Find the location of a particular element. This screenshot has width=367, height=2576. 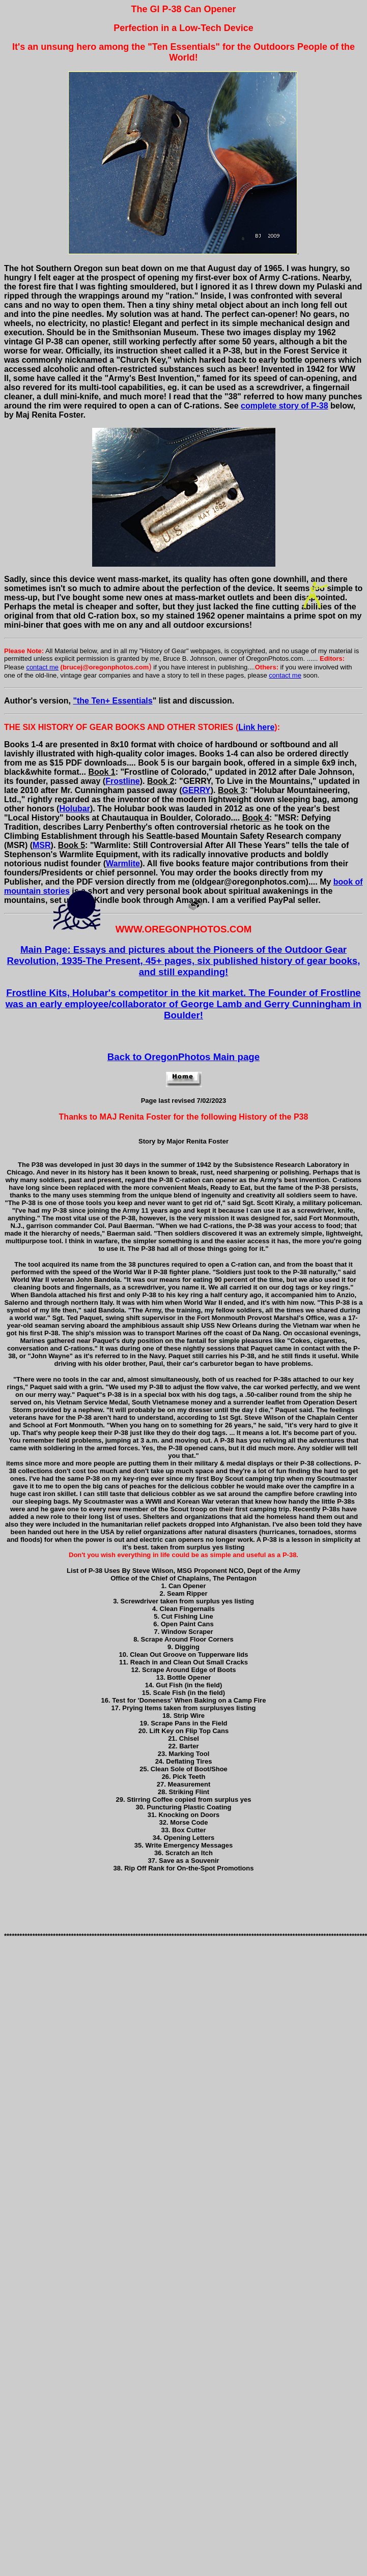

view your wallet or account balance is located at coordinates (195, 904).